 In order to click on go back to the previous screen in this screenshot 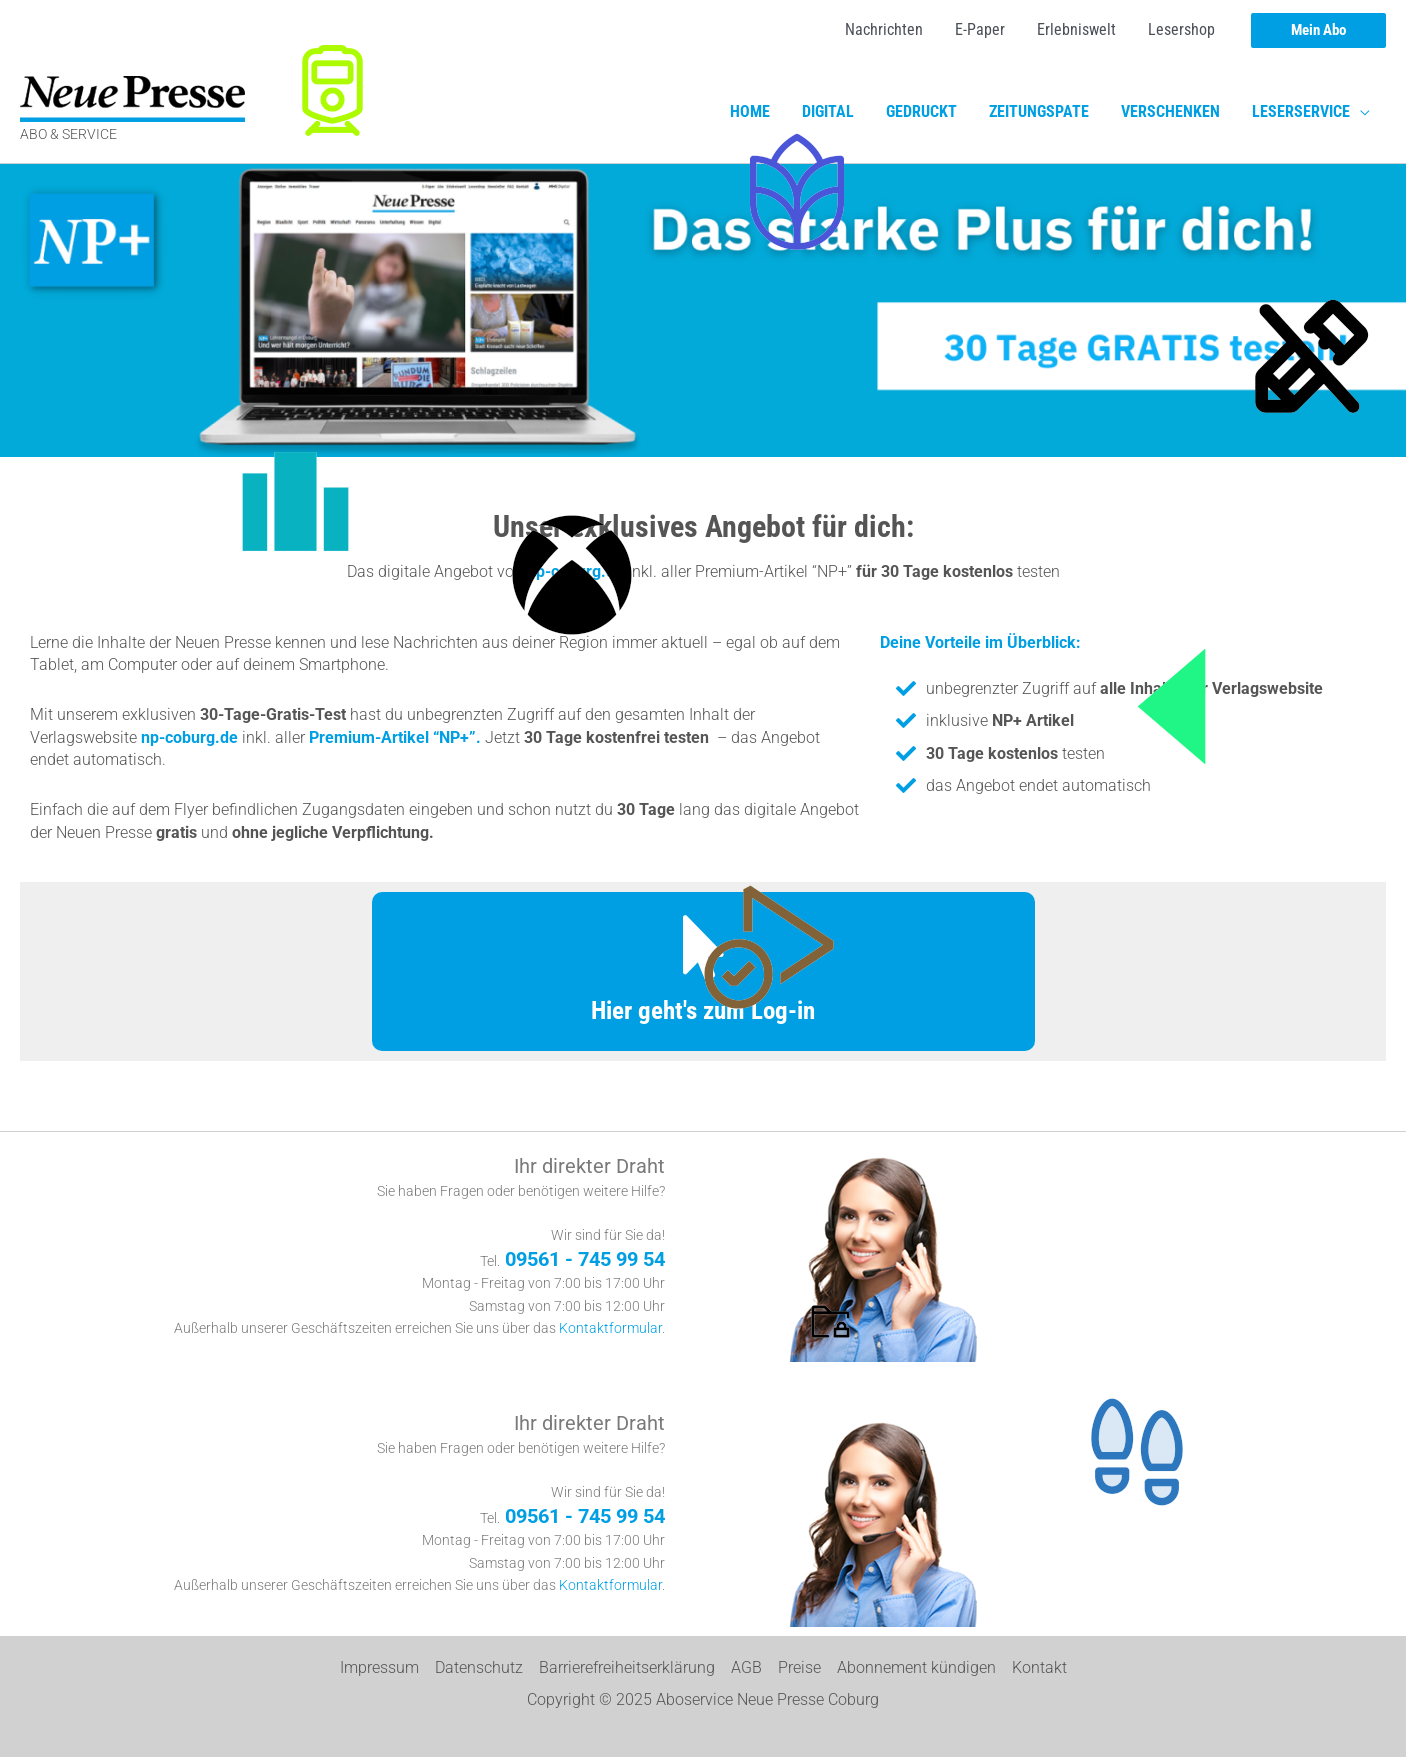, I will do `click(1171, 706)`.